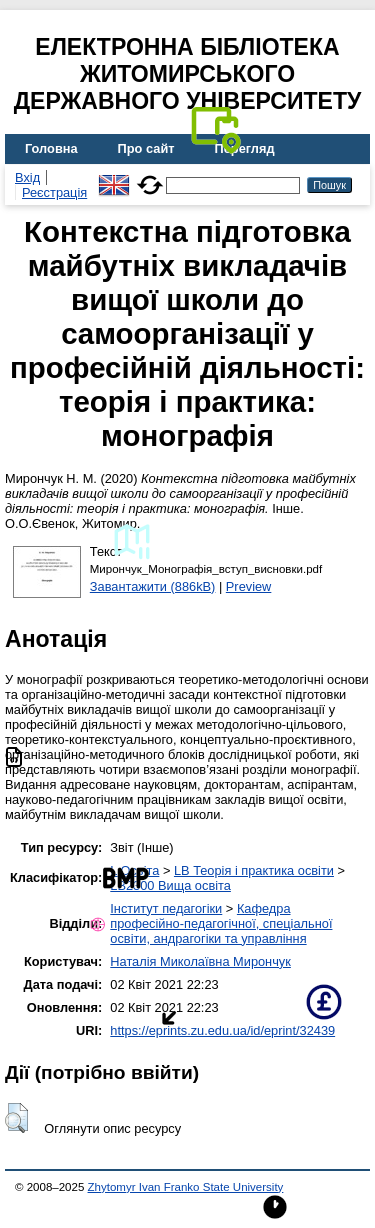 Image resolution: width=375 pixels, height=1228 pixels. Describe the element at coordinates (97, 924) in the screenshot. I see `open Microsoft PowerPoint` at that location.